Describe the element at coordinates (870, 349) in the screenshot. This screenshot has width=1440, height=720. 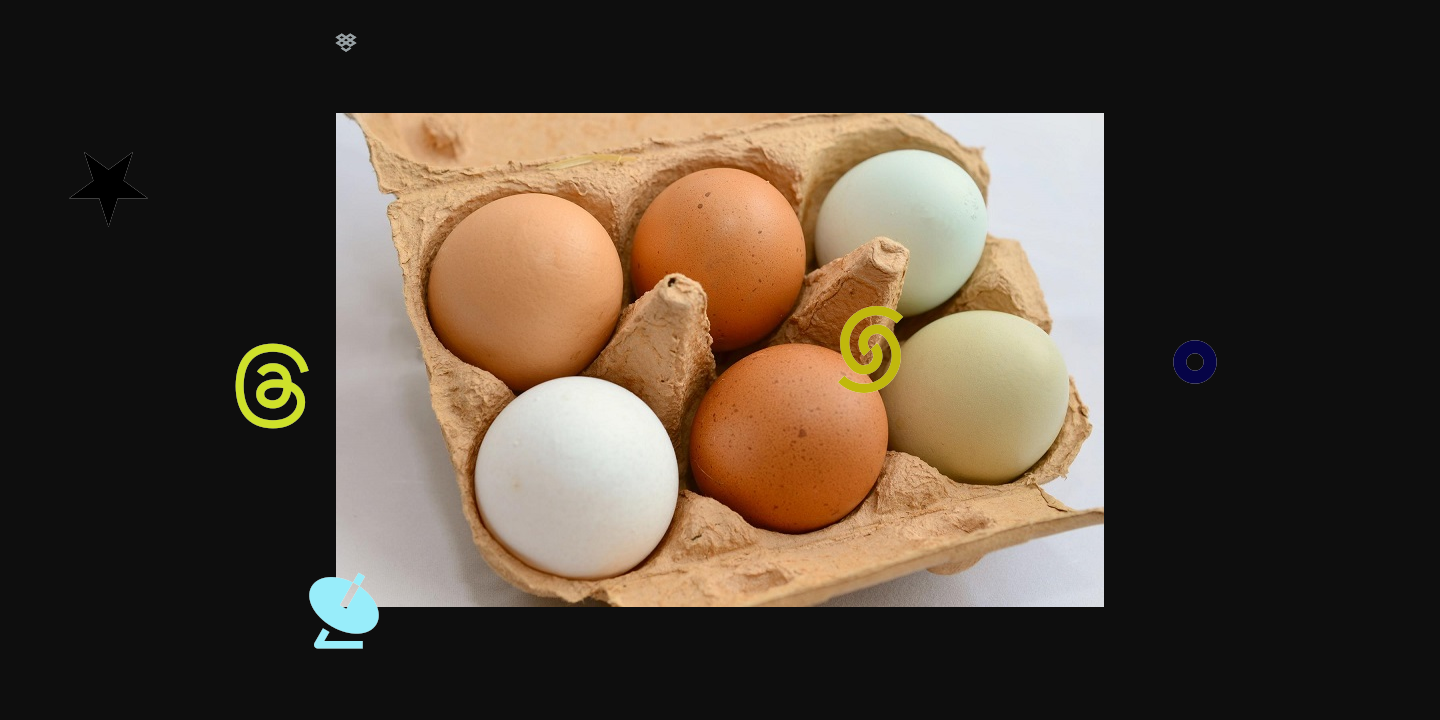
I see `upstash brand logo` at that location.